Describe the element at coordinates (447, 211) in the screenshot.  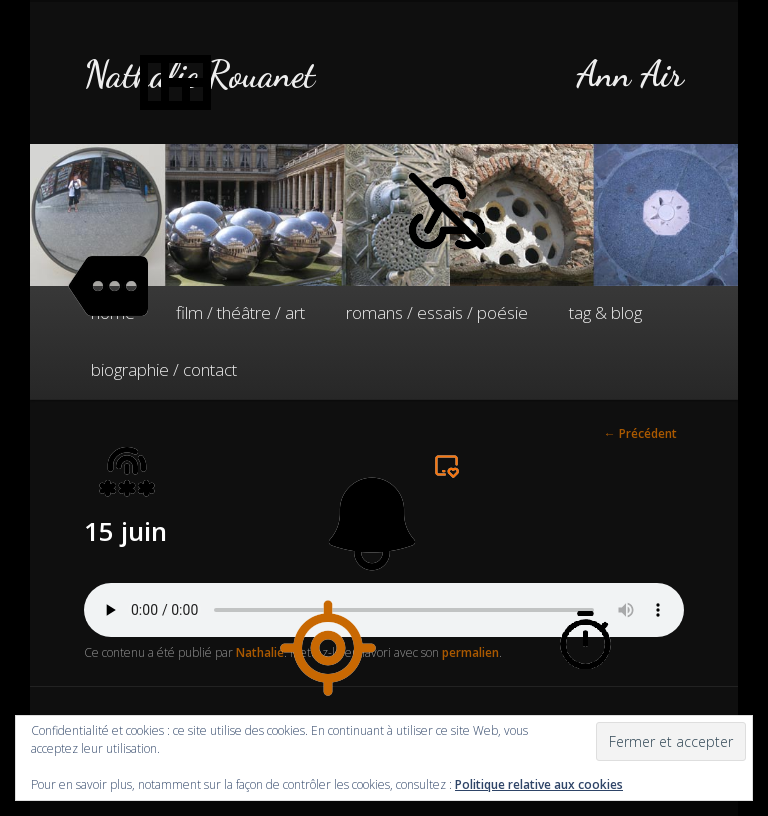
I see `webhook integration disabled` at that location.